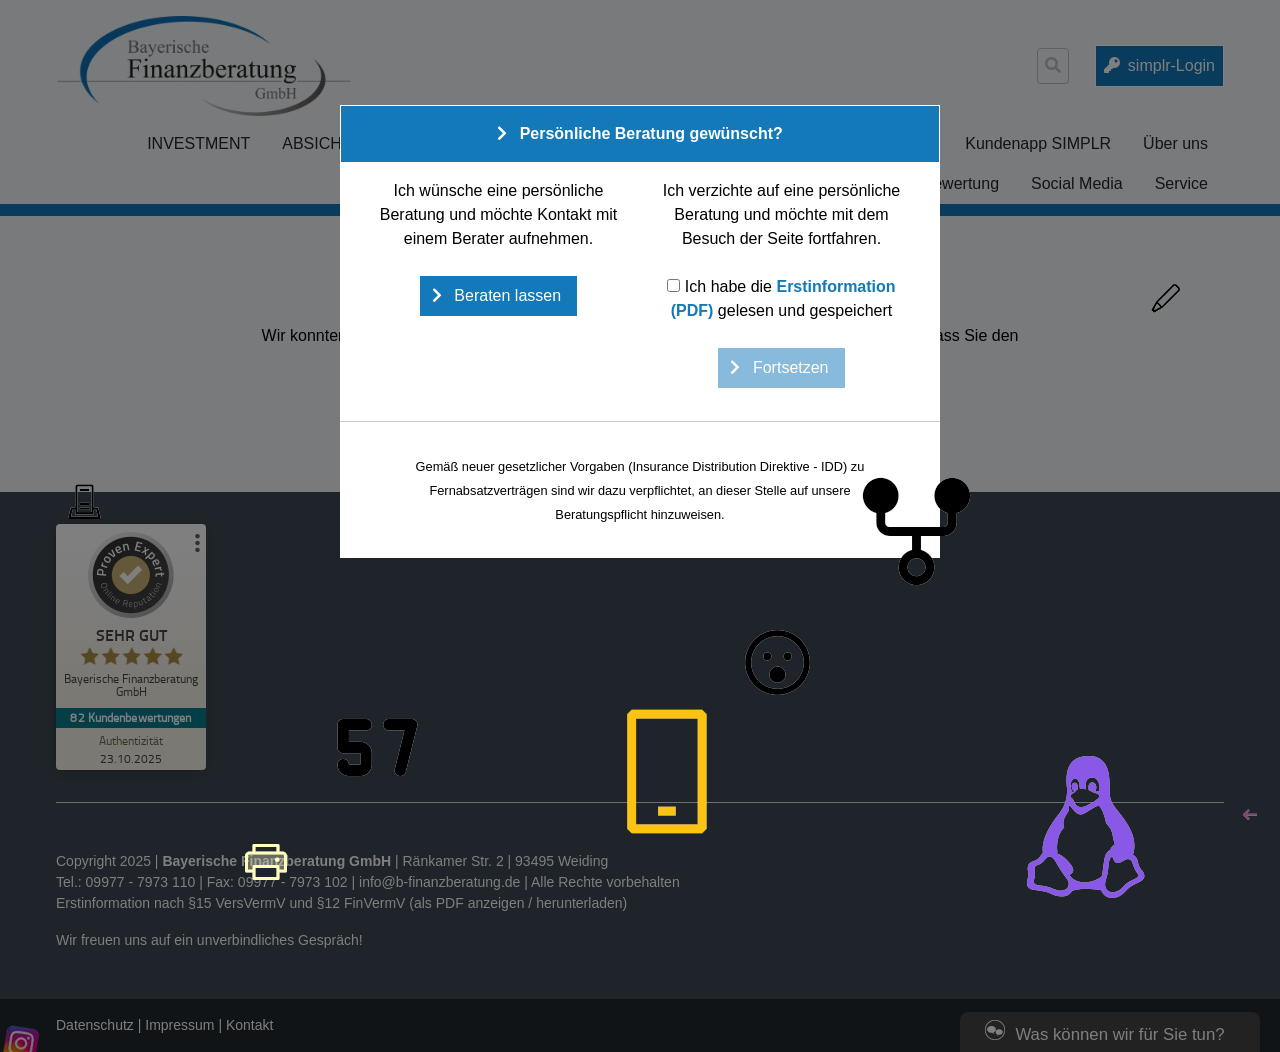  What do you see at coordinates (84, 500) in the screenshot?
I see `view server environment settings` at bounding box center [84, 500].